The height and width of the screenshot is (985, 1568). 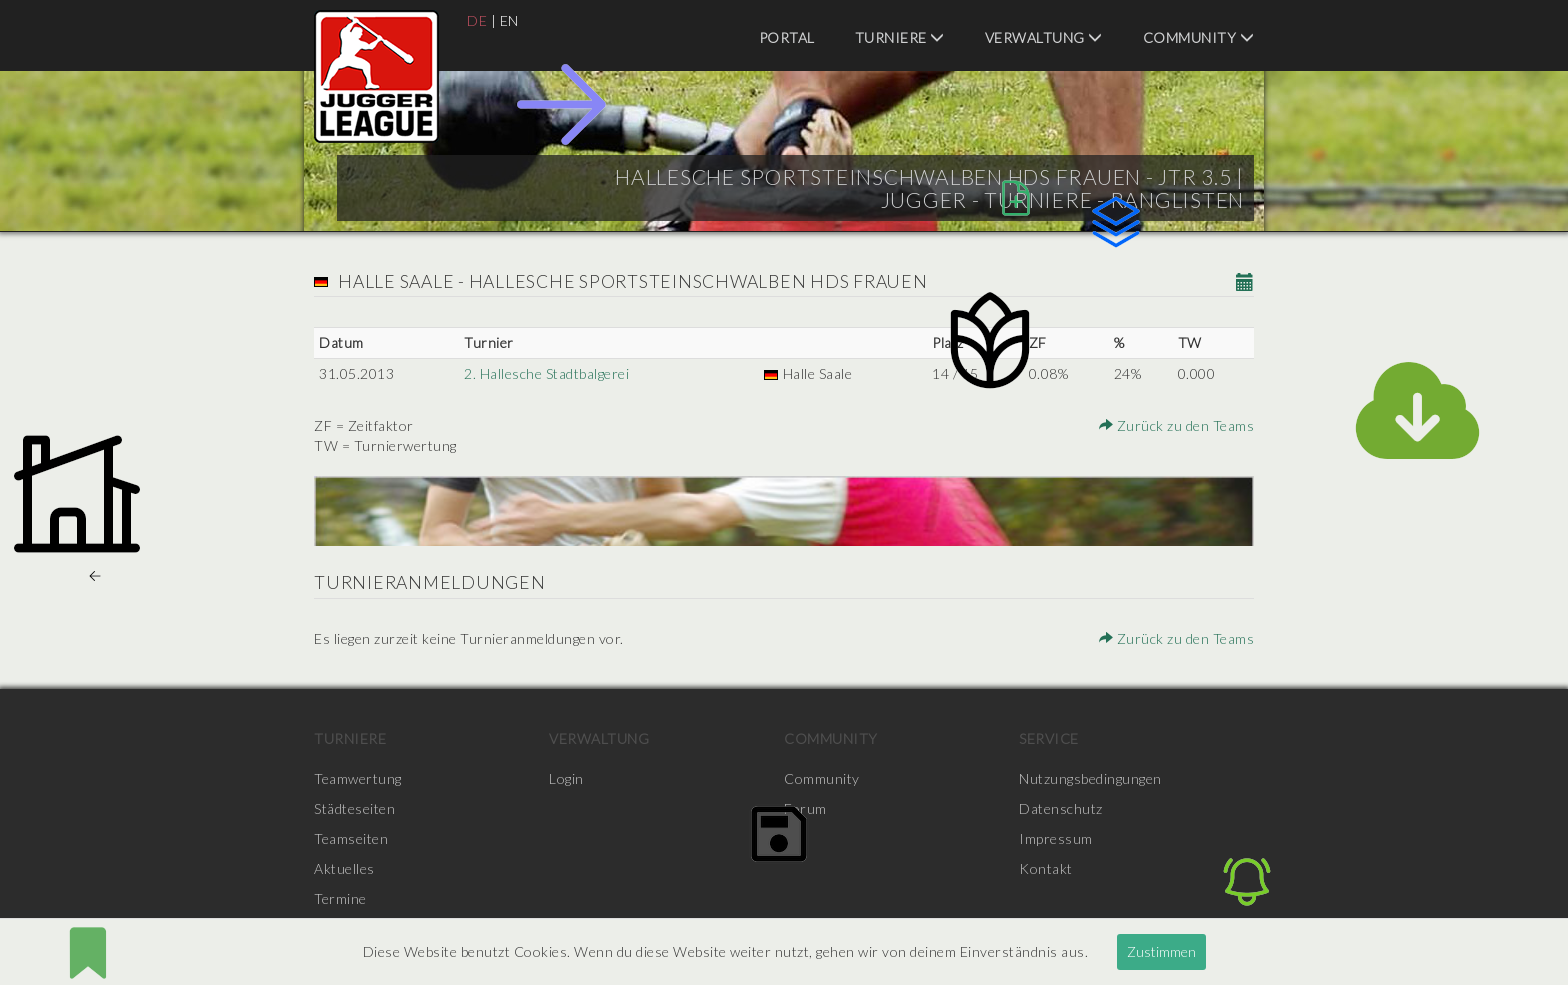 What do you see at coordinates (779, 834) in the screenshot?
I see `save current file or document` at bounding box center [779, 834].